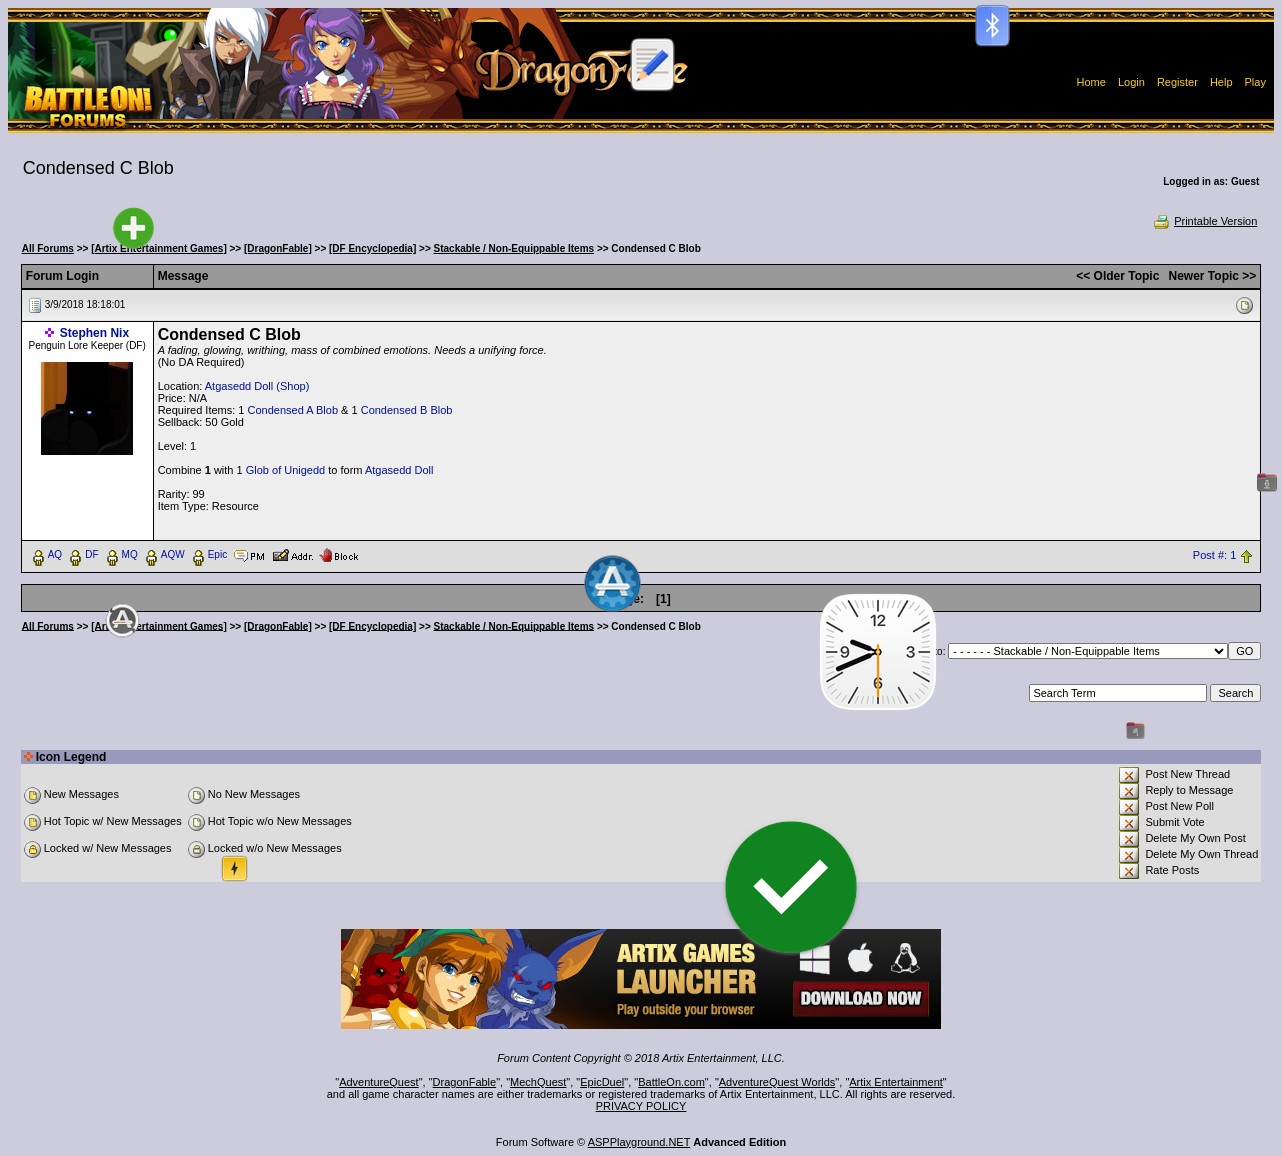  I want to click on access power management settings, so click(234, 868).